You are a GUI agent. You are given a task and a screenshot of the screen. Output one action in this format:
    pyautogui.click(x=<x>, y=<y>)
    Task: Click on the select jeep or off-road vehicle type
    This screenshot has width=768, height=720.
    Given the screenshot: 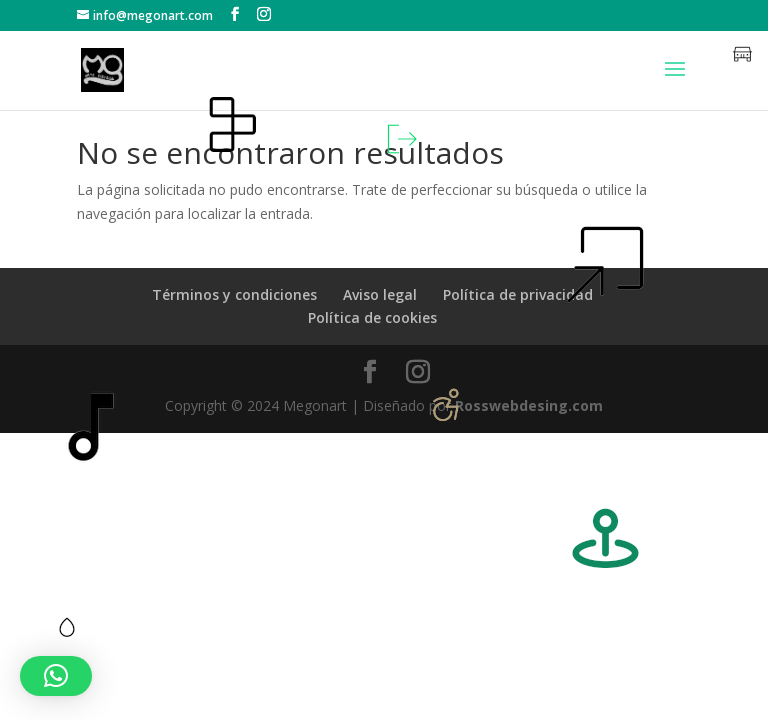 What is the action you would take?
    pyautogui.click(x=742, y=54)
    